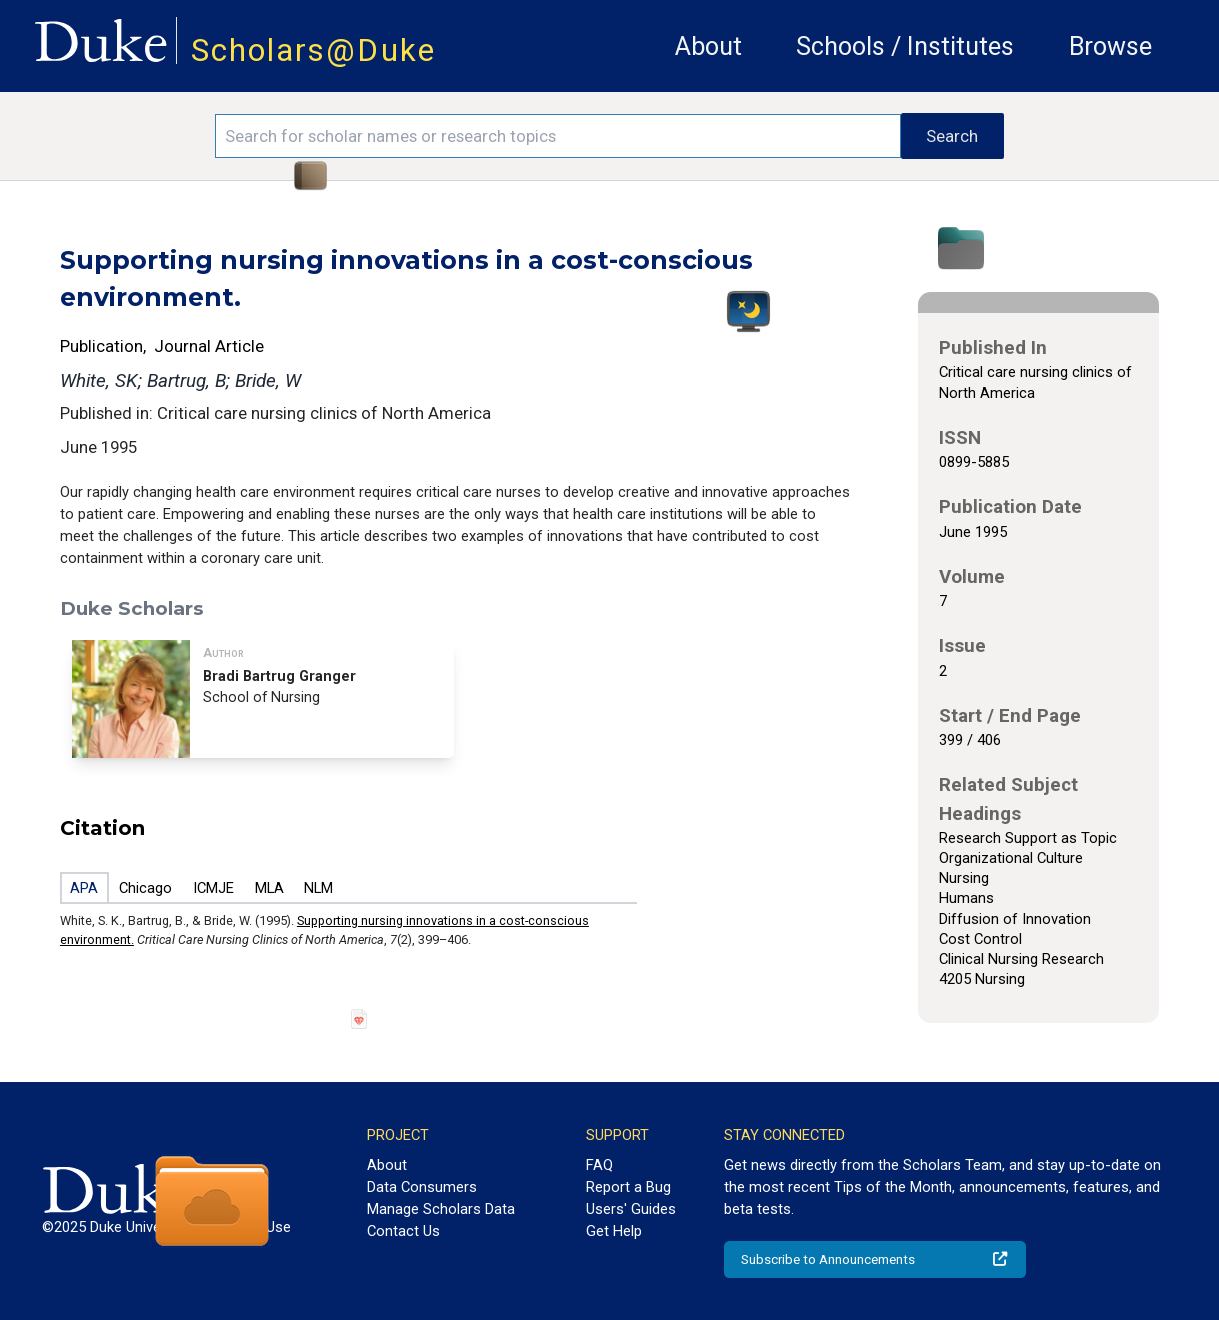 The width and height of the screenshot is (1219, 1320). What do you see at coordinates (212, 1201) in the screenshot?
I see `access cloud-synced files and folders` at bounding box center [212, 1201].